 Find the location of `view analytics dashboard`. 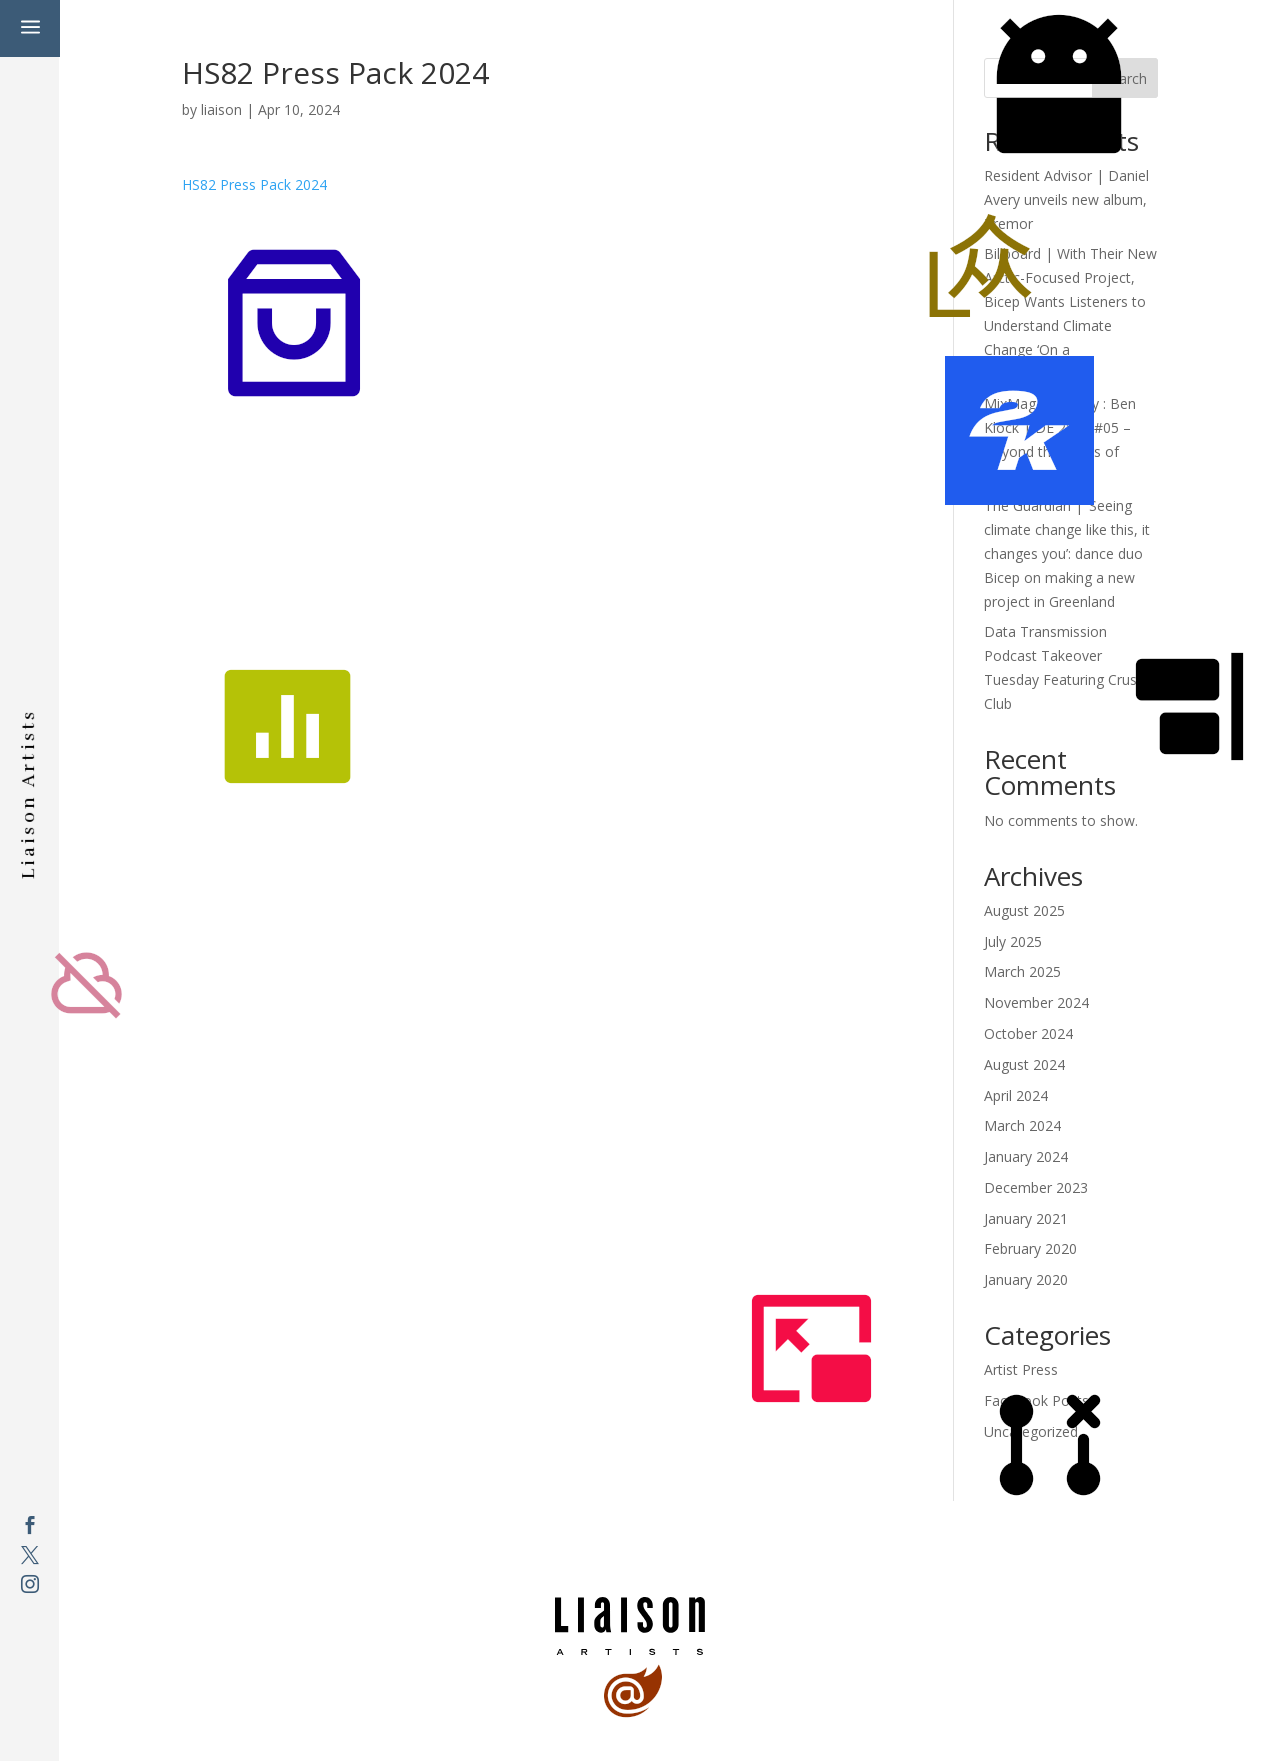

view analytics dashboard is located at coordinates (287, 726).